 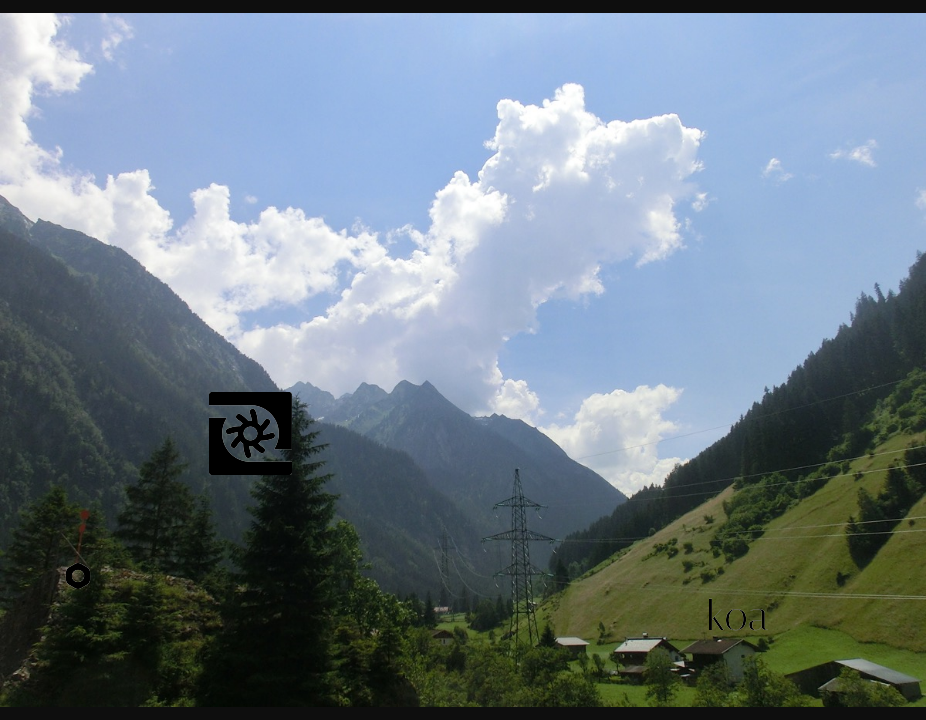 What do you see at coordinates (250, 433) in the screenshot?
I see `turbo build system logo` at bounding box center [250, 433].